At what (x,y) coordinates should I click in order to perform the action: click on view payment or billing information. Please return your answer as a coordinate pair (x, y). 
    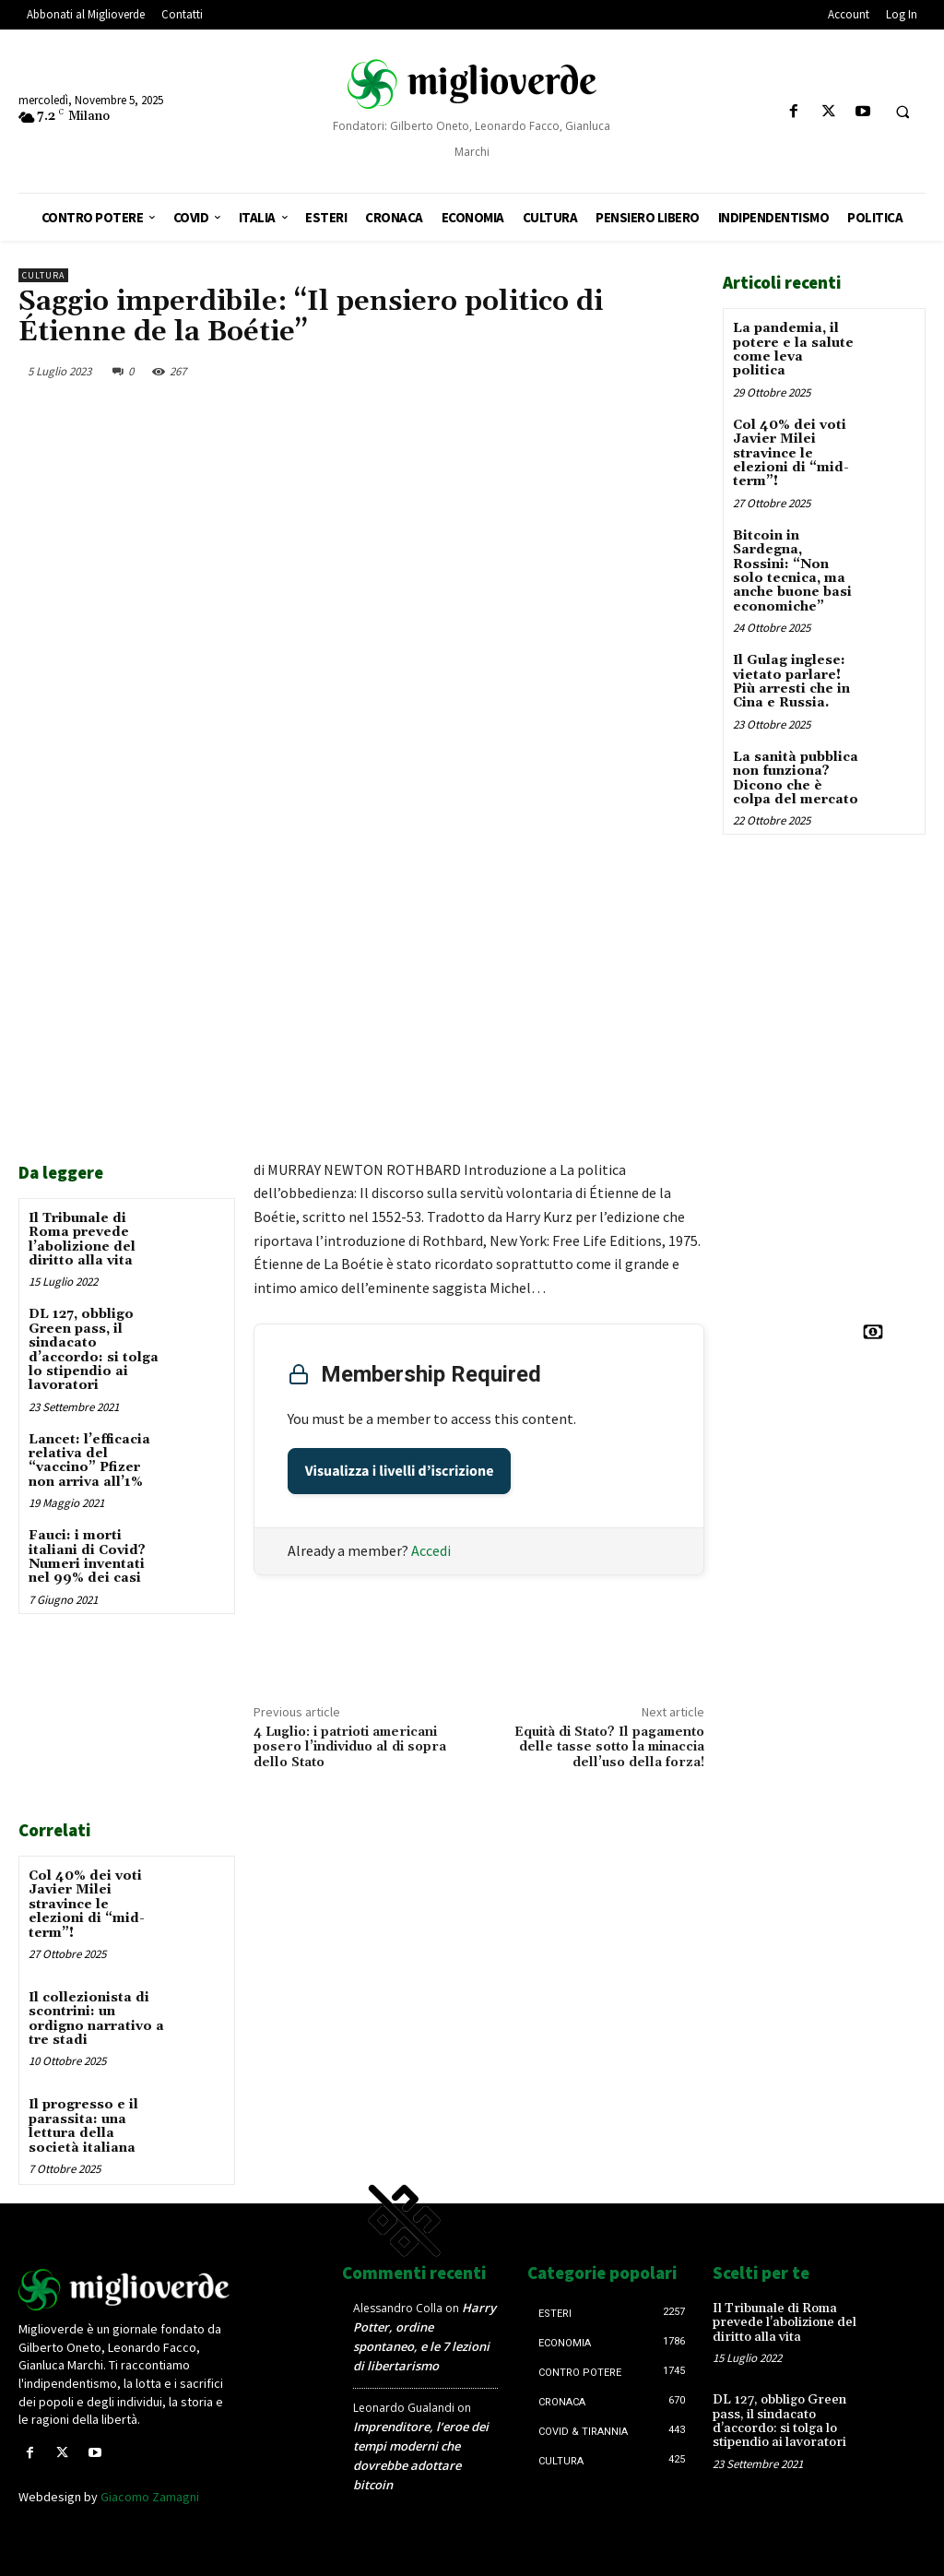
    Looking at the image, I should click on (873, 1332).